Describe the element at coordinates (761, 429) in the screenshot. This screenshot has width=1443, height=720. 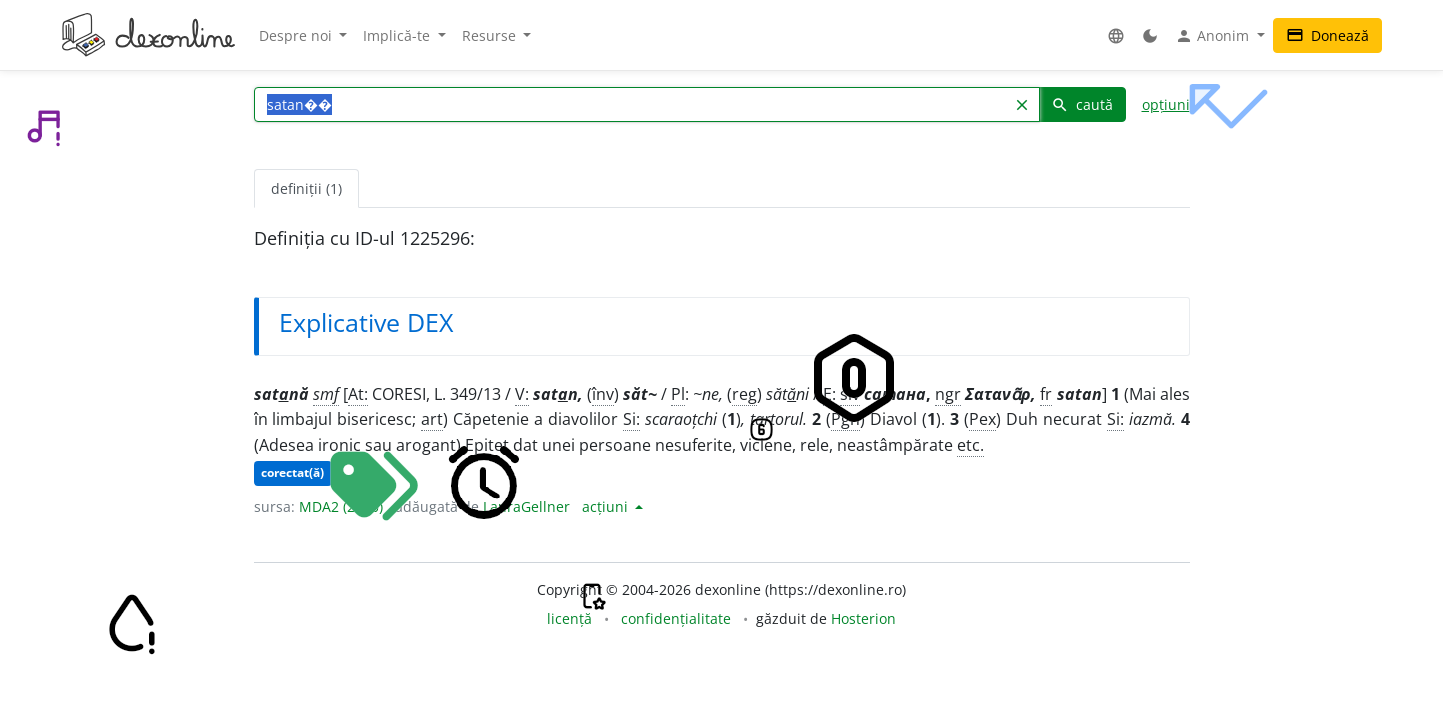
I see `indicates step 6 in a multi-step process` at that location.